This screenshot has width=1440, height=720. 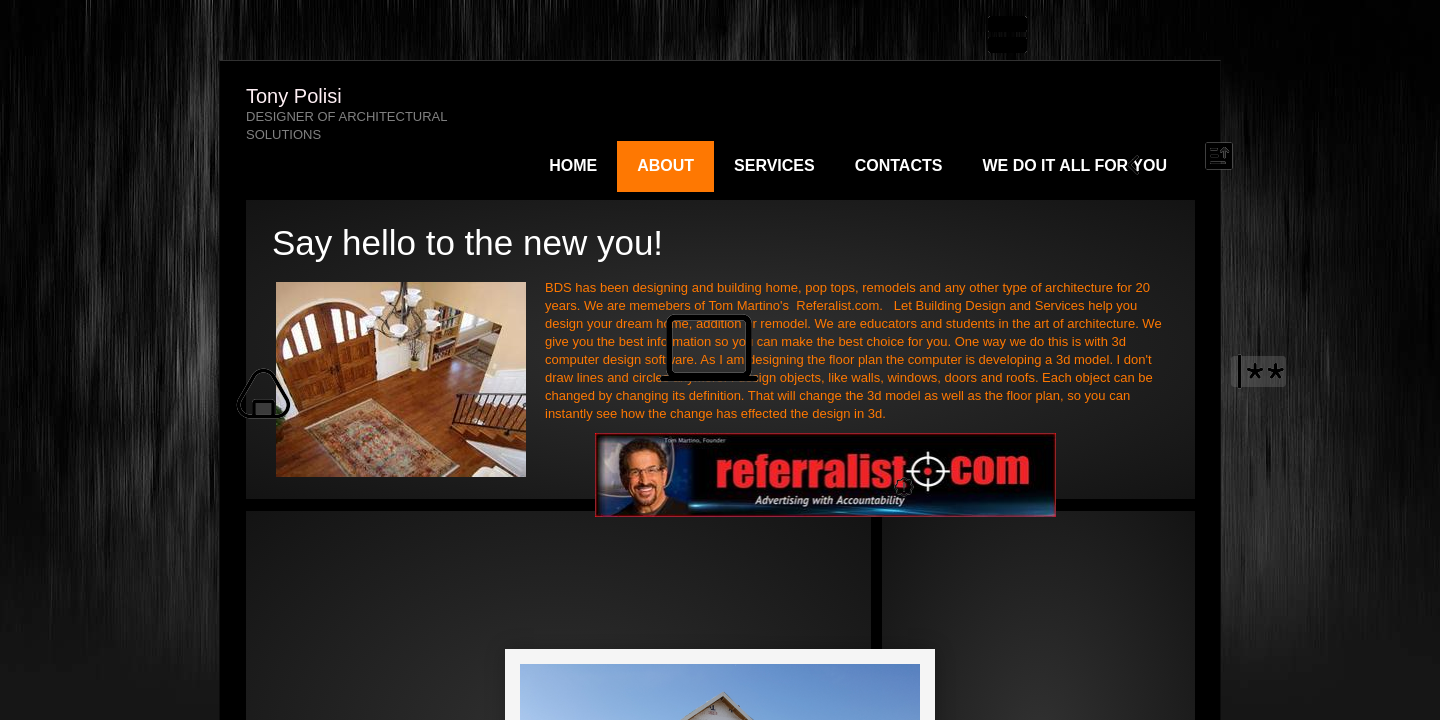 What do you see at coordinates (1219, 156) in the screenshot?
I see `sort items in descending order` at bounding box center [1219, 156].